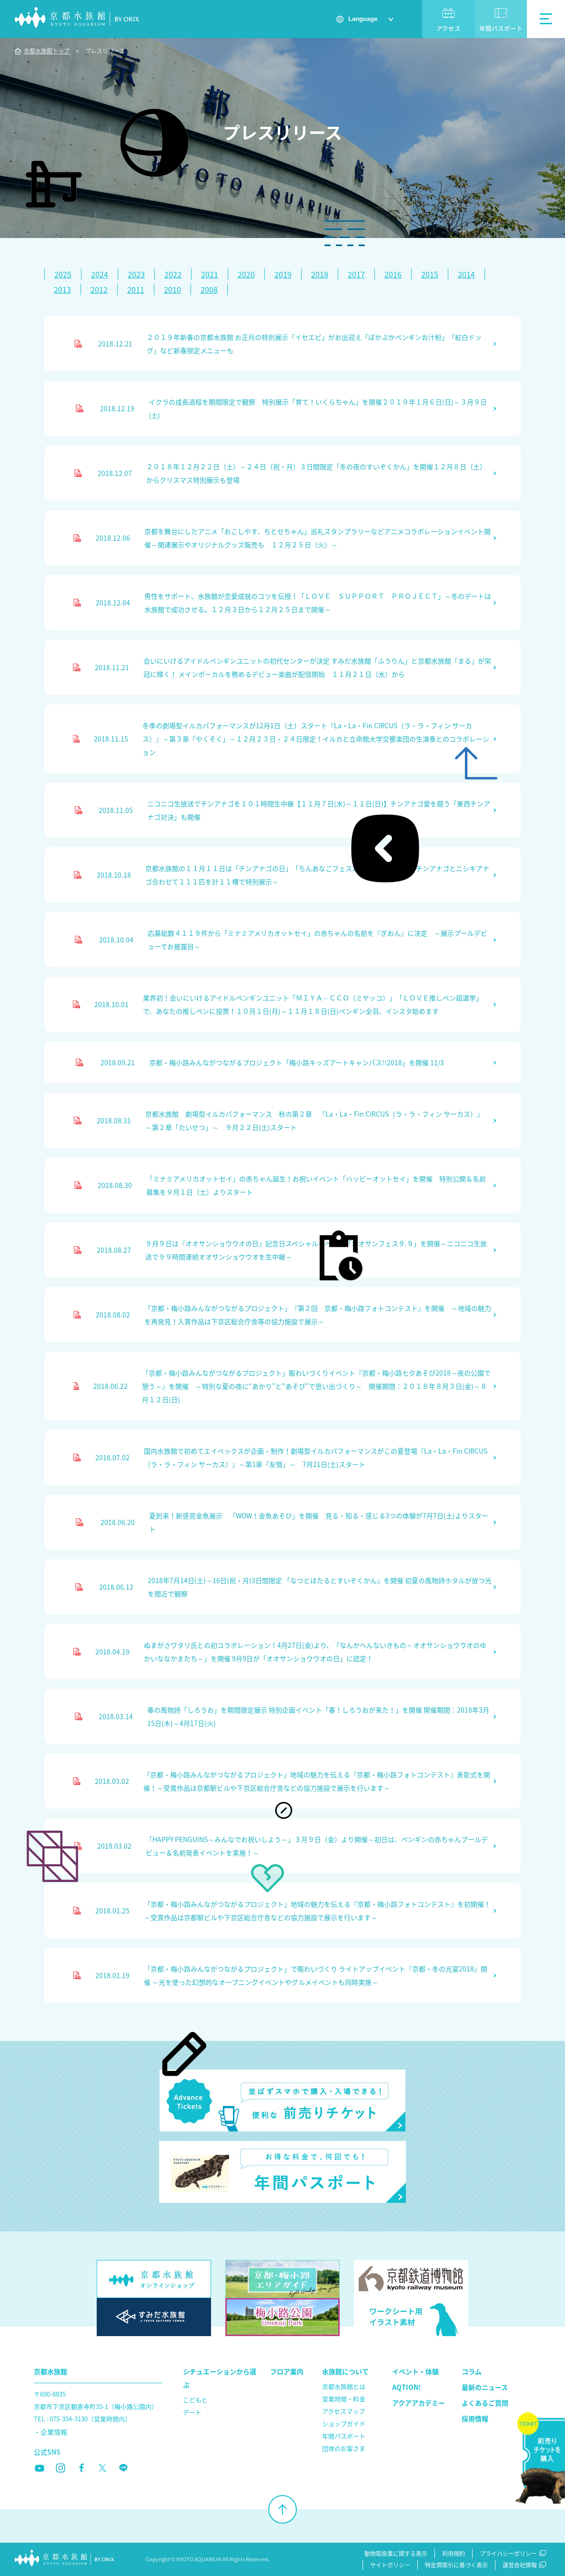 The image size is (565, 2576). What do you see at coordinates (53, 184) in the screenshot?
I see `construction or building in progress` at bounding box center [53, 184].